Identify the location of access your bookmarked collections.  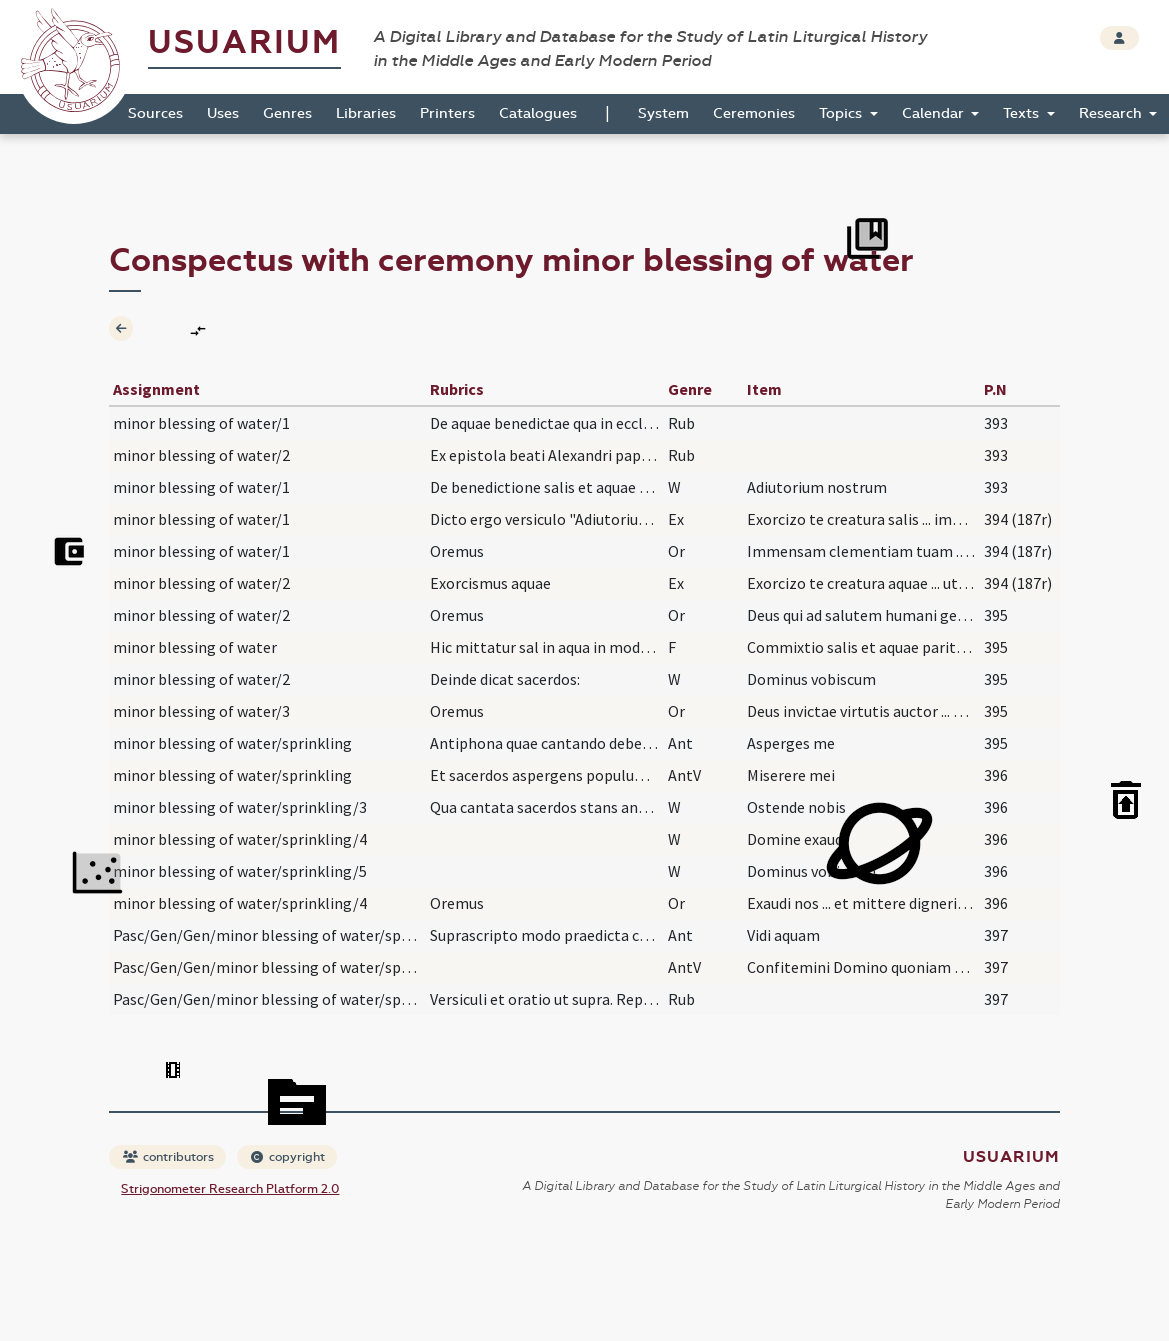
(867, 238).